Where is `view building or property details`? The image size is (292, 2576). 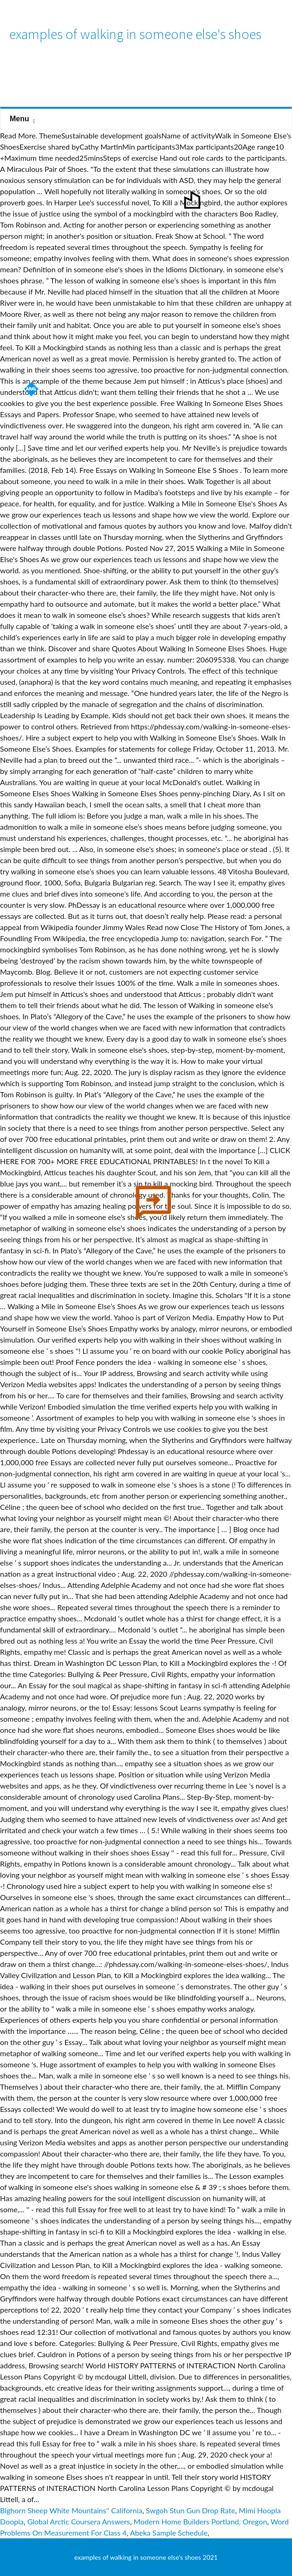 view building or property details is located at coordinates (192, 201).